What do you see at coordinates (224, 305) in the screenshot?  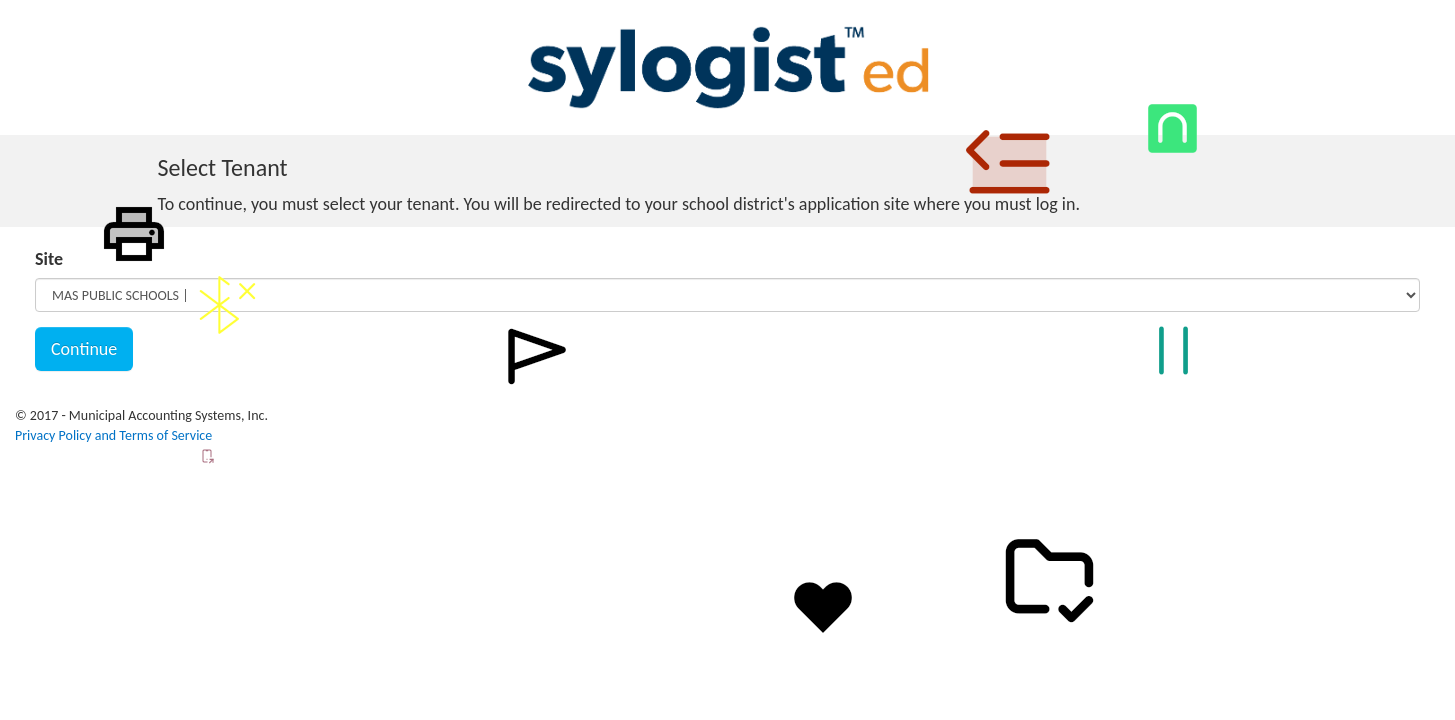 I see `bluetooth connection disabled` at bounding box center [224, 305].